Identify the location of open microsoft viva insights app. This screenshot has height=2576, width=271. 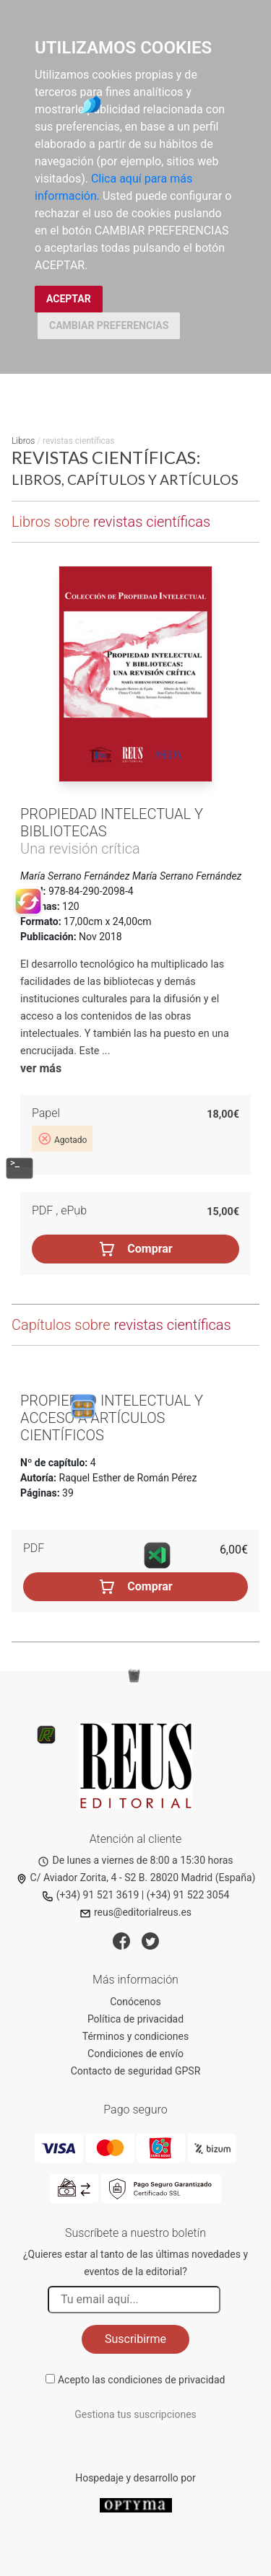
(90, 104).